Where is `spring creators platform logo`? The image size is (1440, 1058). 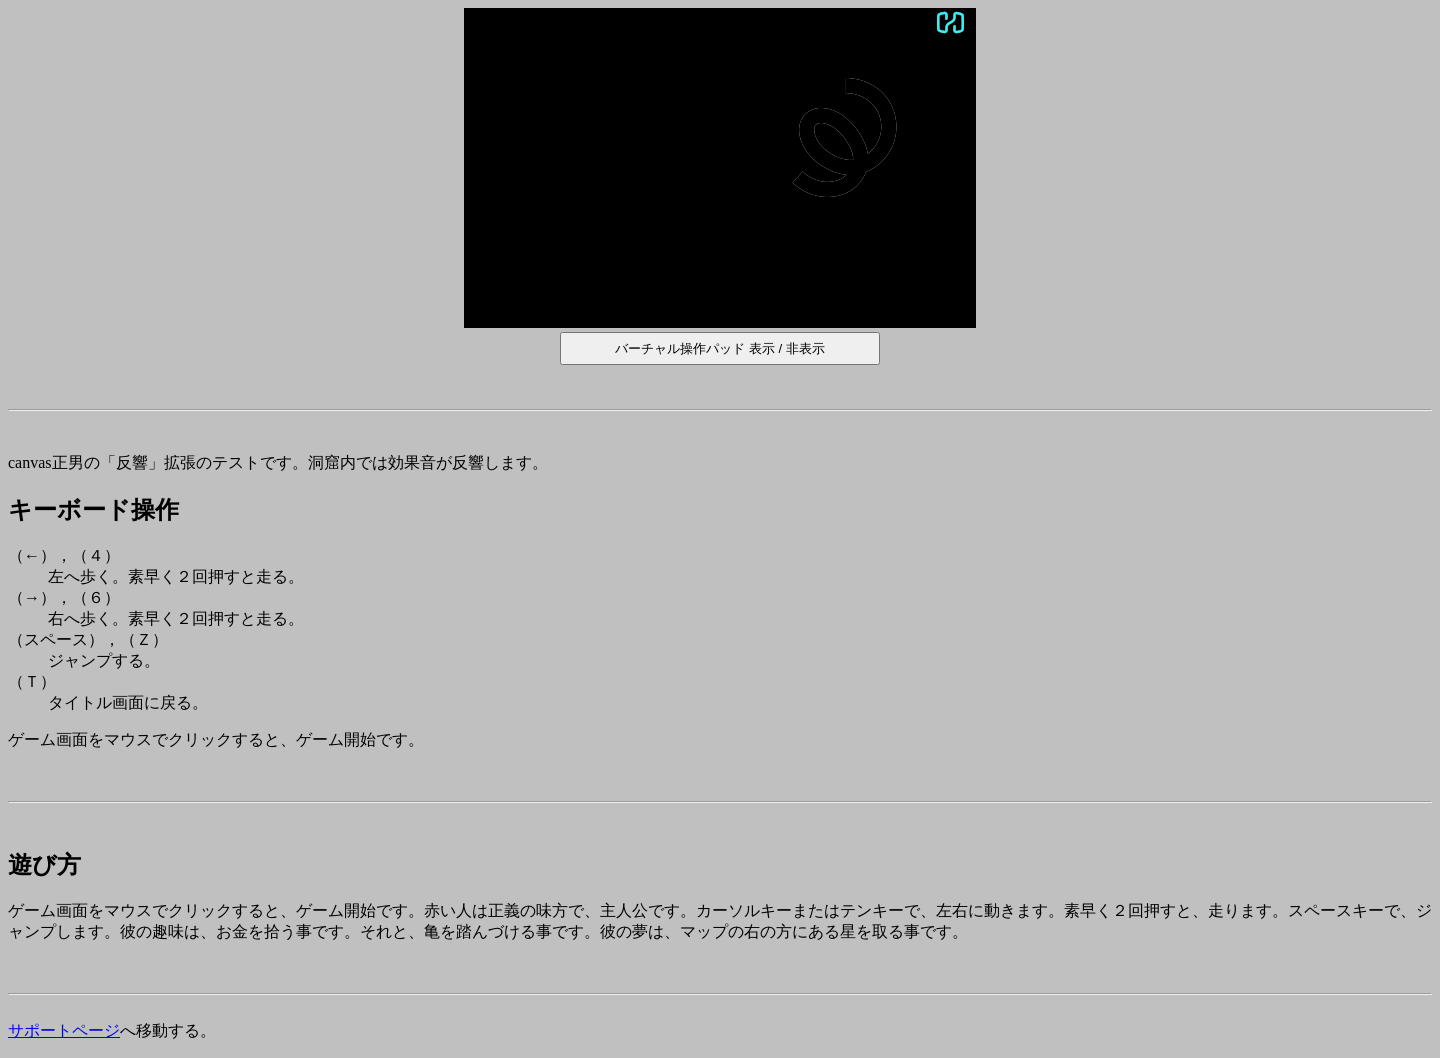
spring creators platform logo is located at coordinates (844, 137).